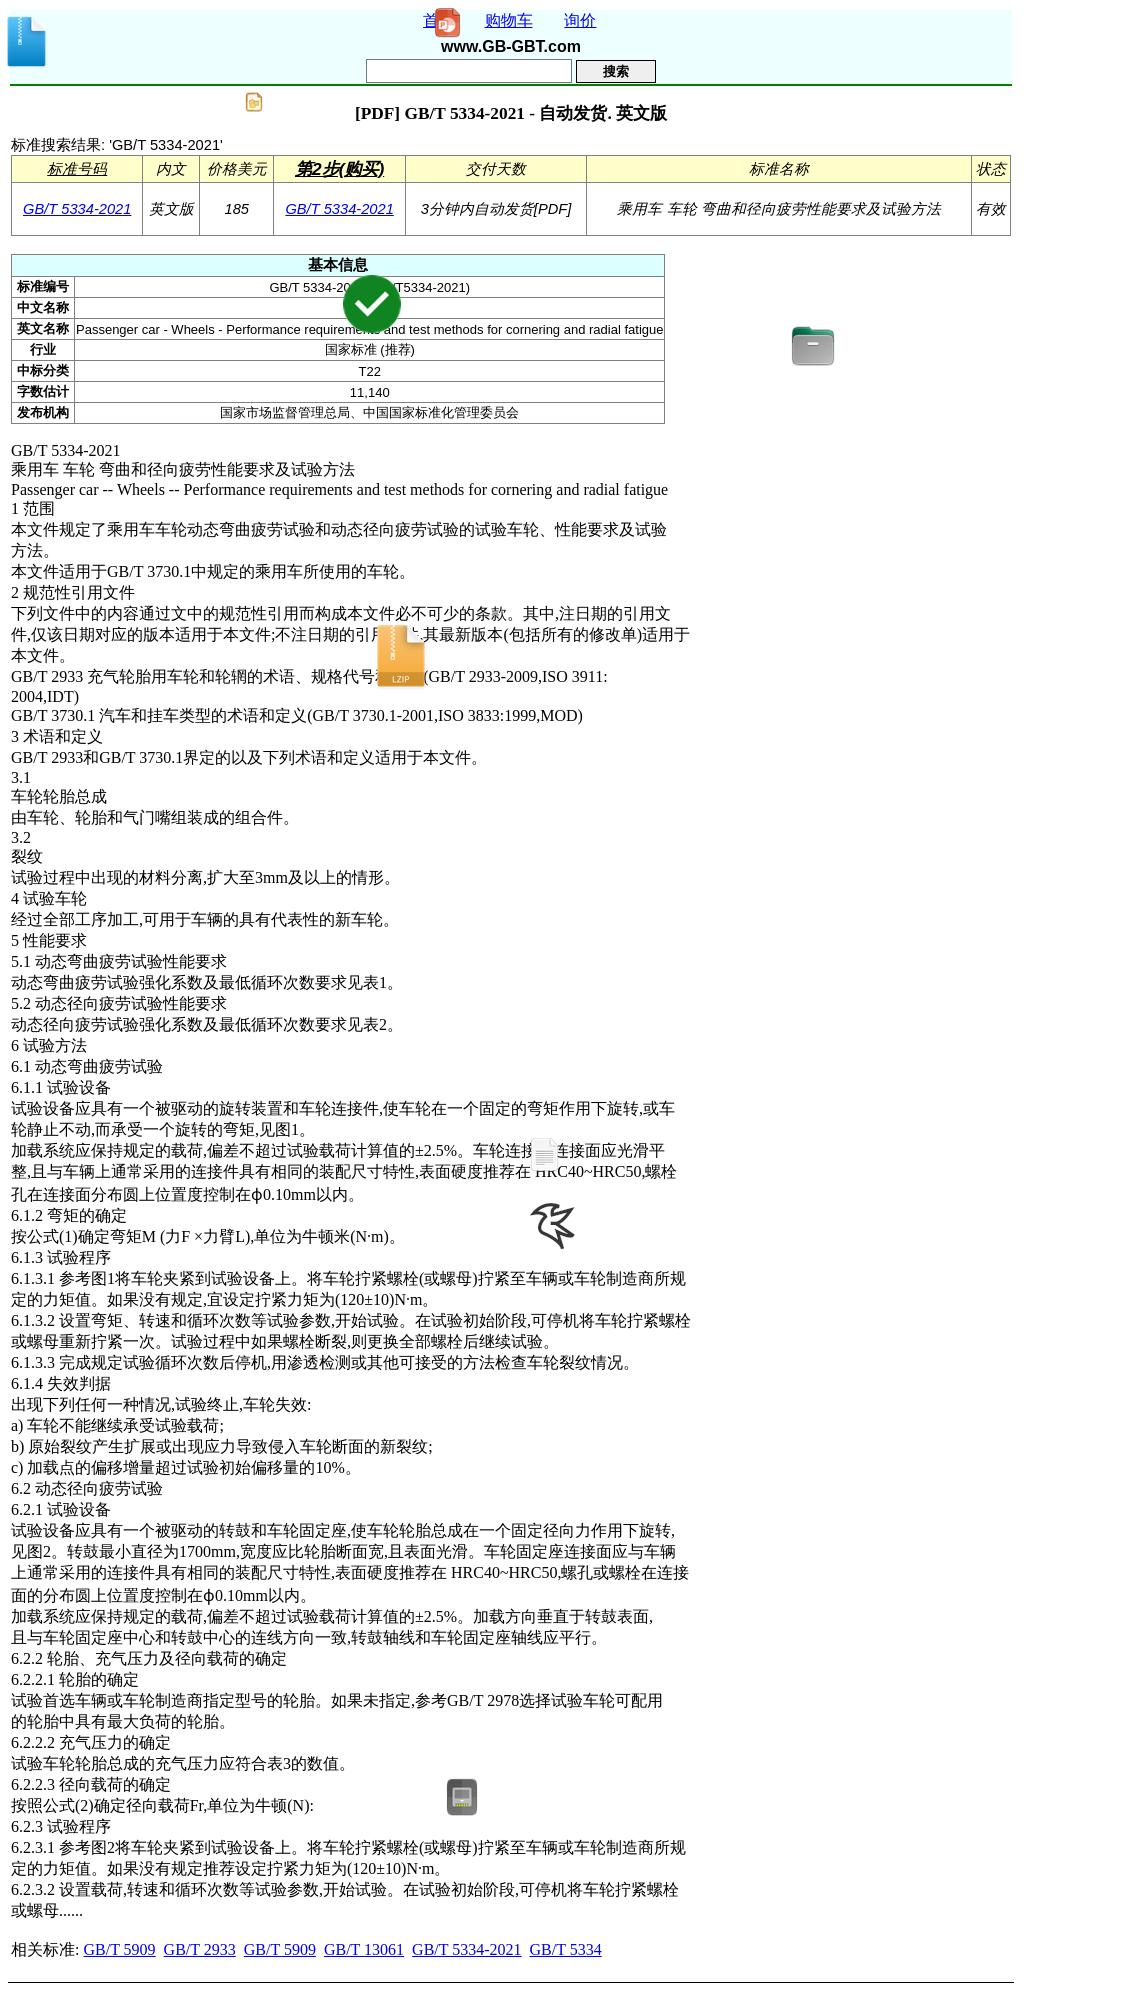  I want to click on open a libreoffice draw document, so click(254, 102).